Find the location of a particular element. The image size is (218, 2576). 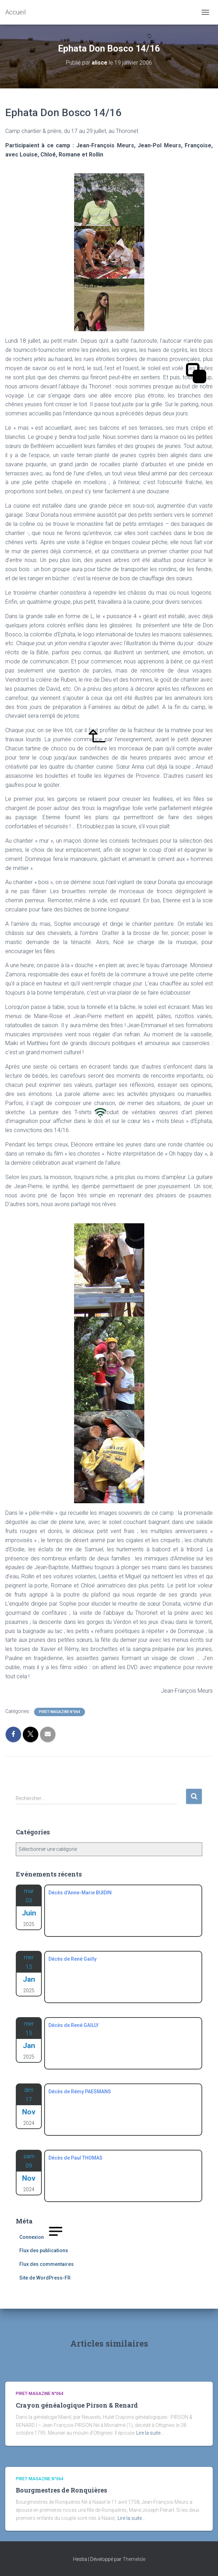

copy to clipboard is located at coordinates (196, 373).